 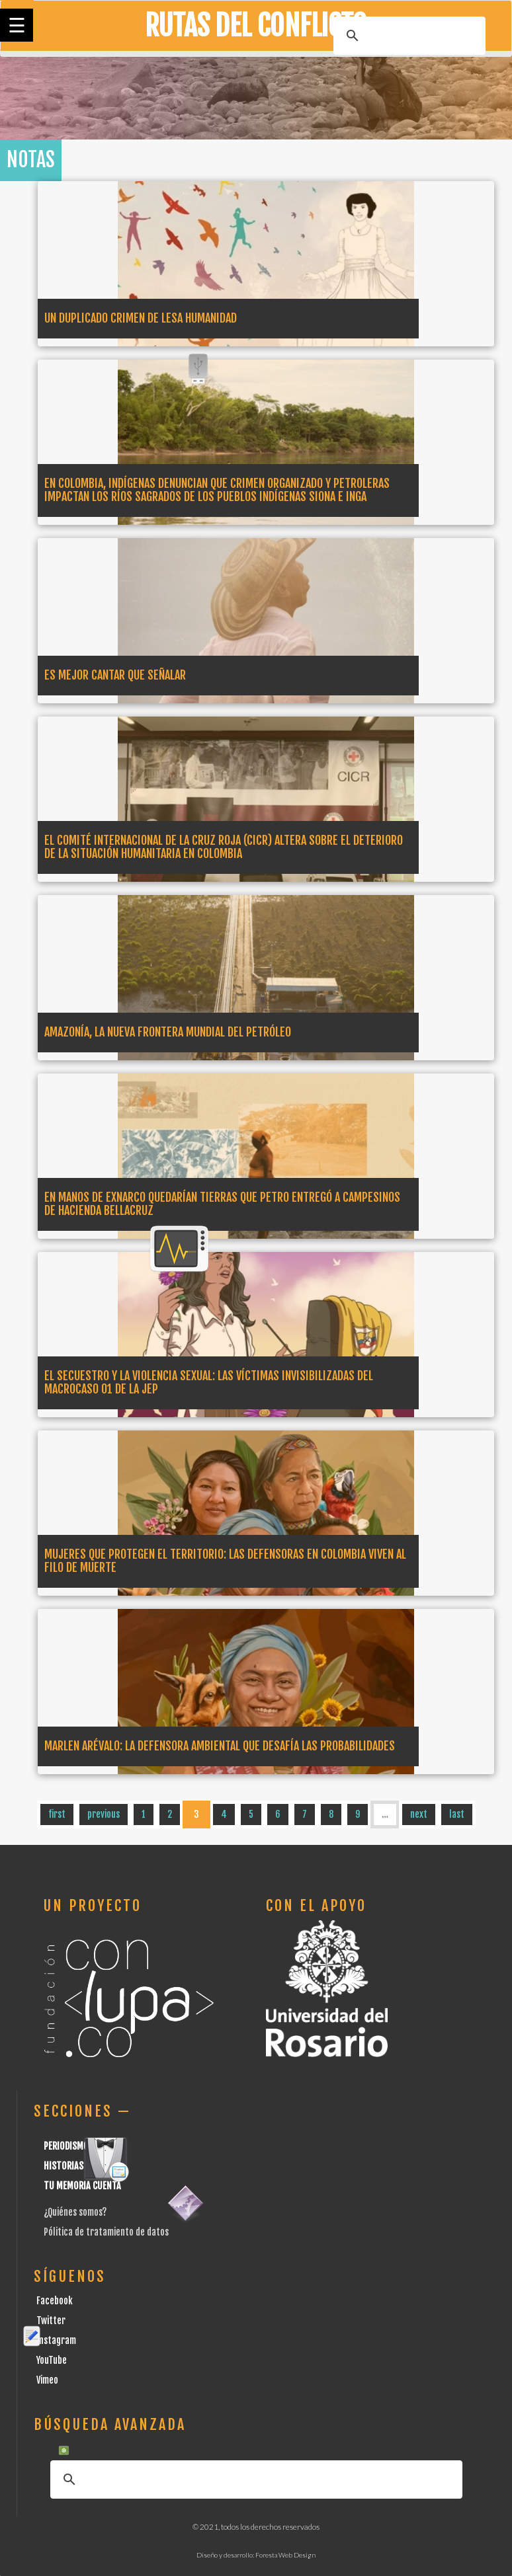 I want to click on open the text editor application, so click(x=32, y=2336).